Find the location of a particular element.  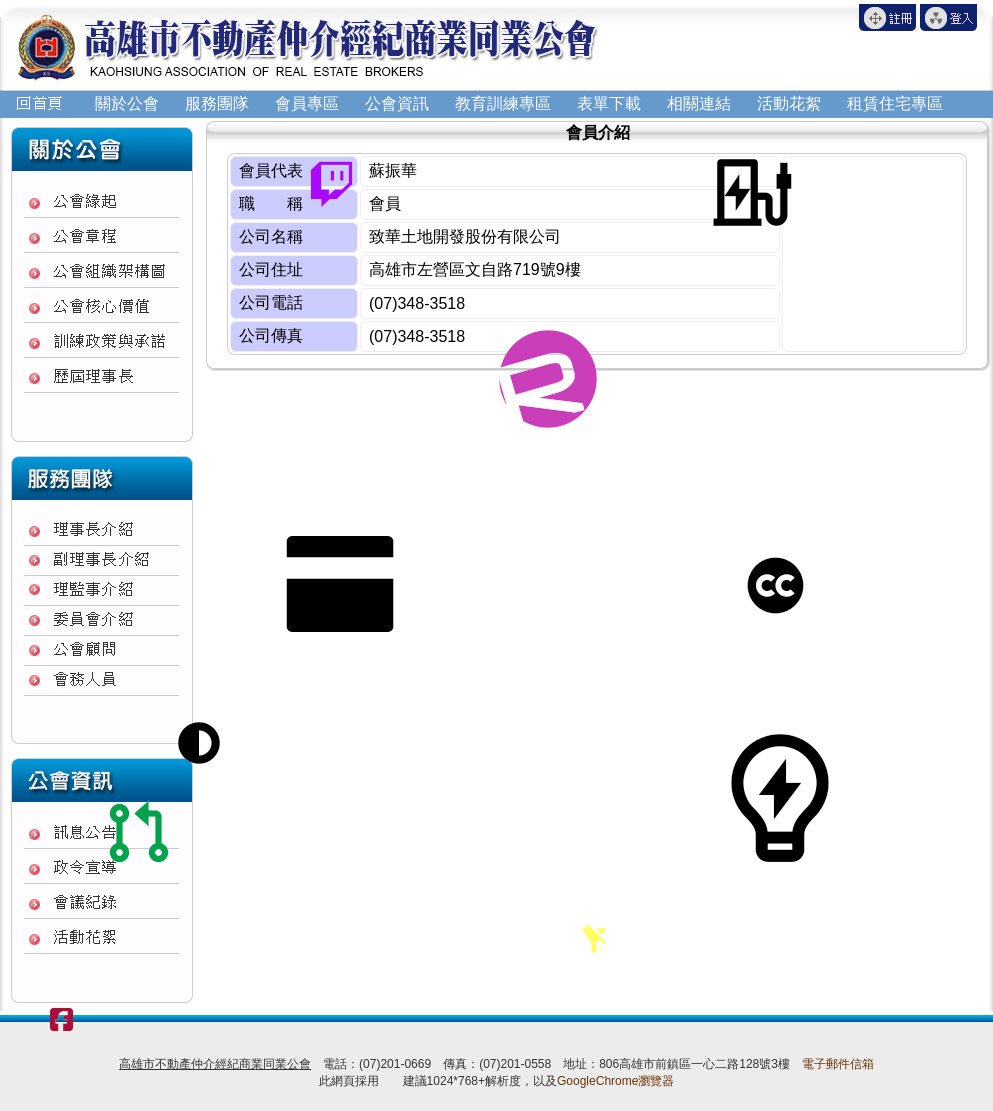

find nearby EV charging stations is located at coordinates (750, 192).